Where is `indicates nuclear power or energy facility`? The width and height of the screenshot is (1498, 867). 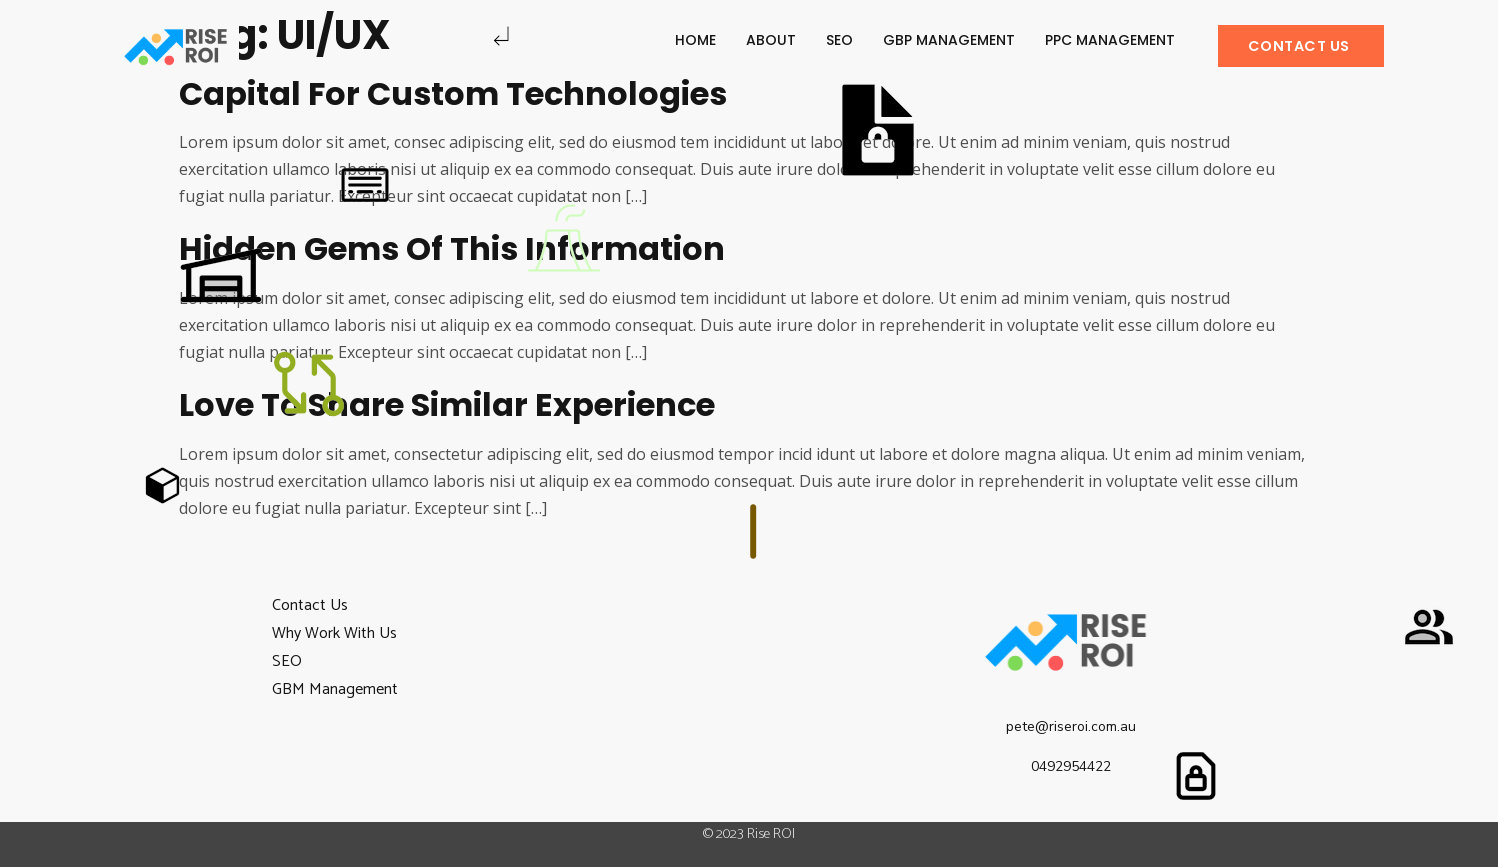 indicates nuclear power or energy facility is located at coordinates (564, 243).